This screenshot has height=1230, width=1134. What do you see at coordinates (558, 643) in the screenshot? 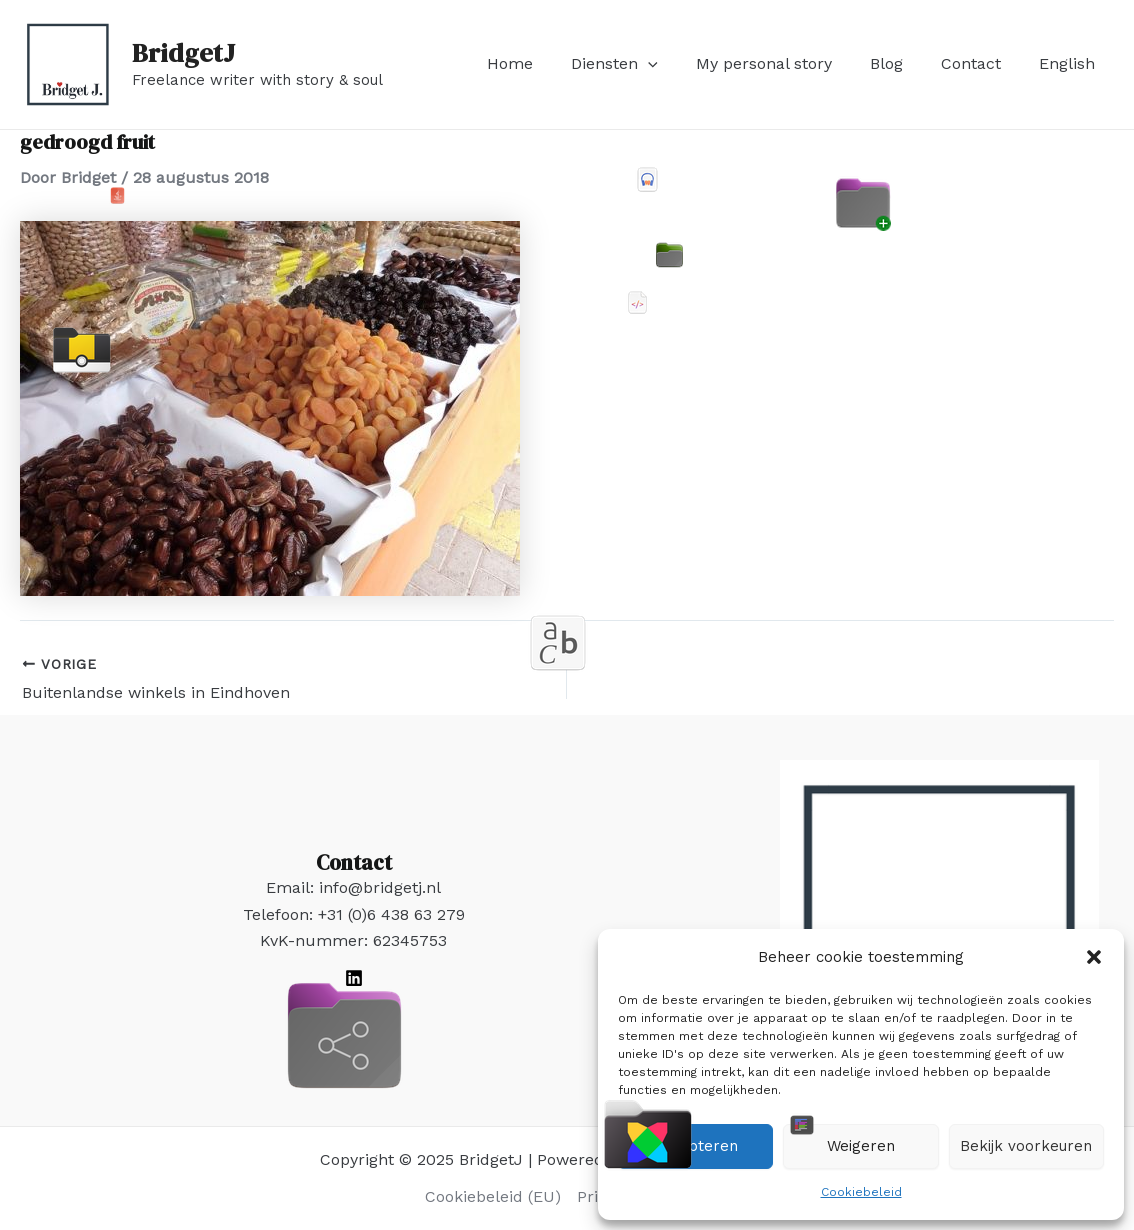
I see `access font and typography settings` at bounding box center [558, 643].